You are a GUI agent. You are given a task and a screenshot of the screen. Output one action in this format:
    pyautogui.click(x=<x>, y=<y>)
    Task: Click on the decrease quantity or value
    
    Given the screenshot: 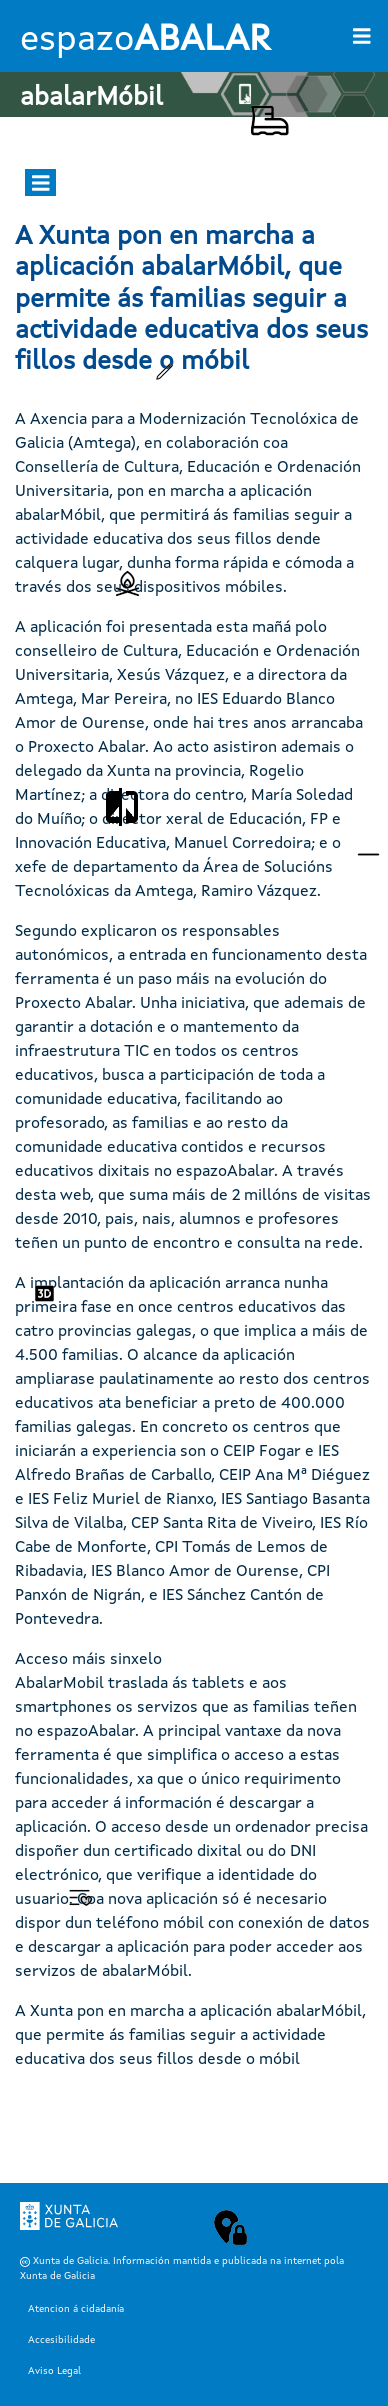 What is the action you would take?
    pyautogui.click(x=368, y=854)
    